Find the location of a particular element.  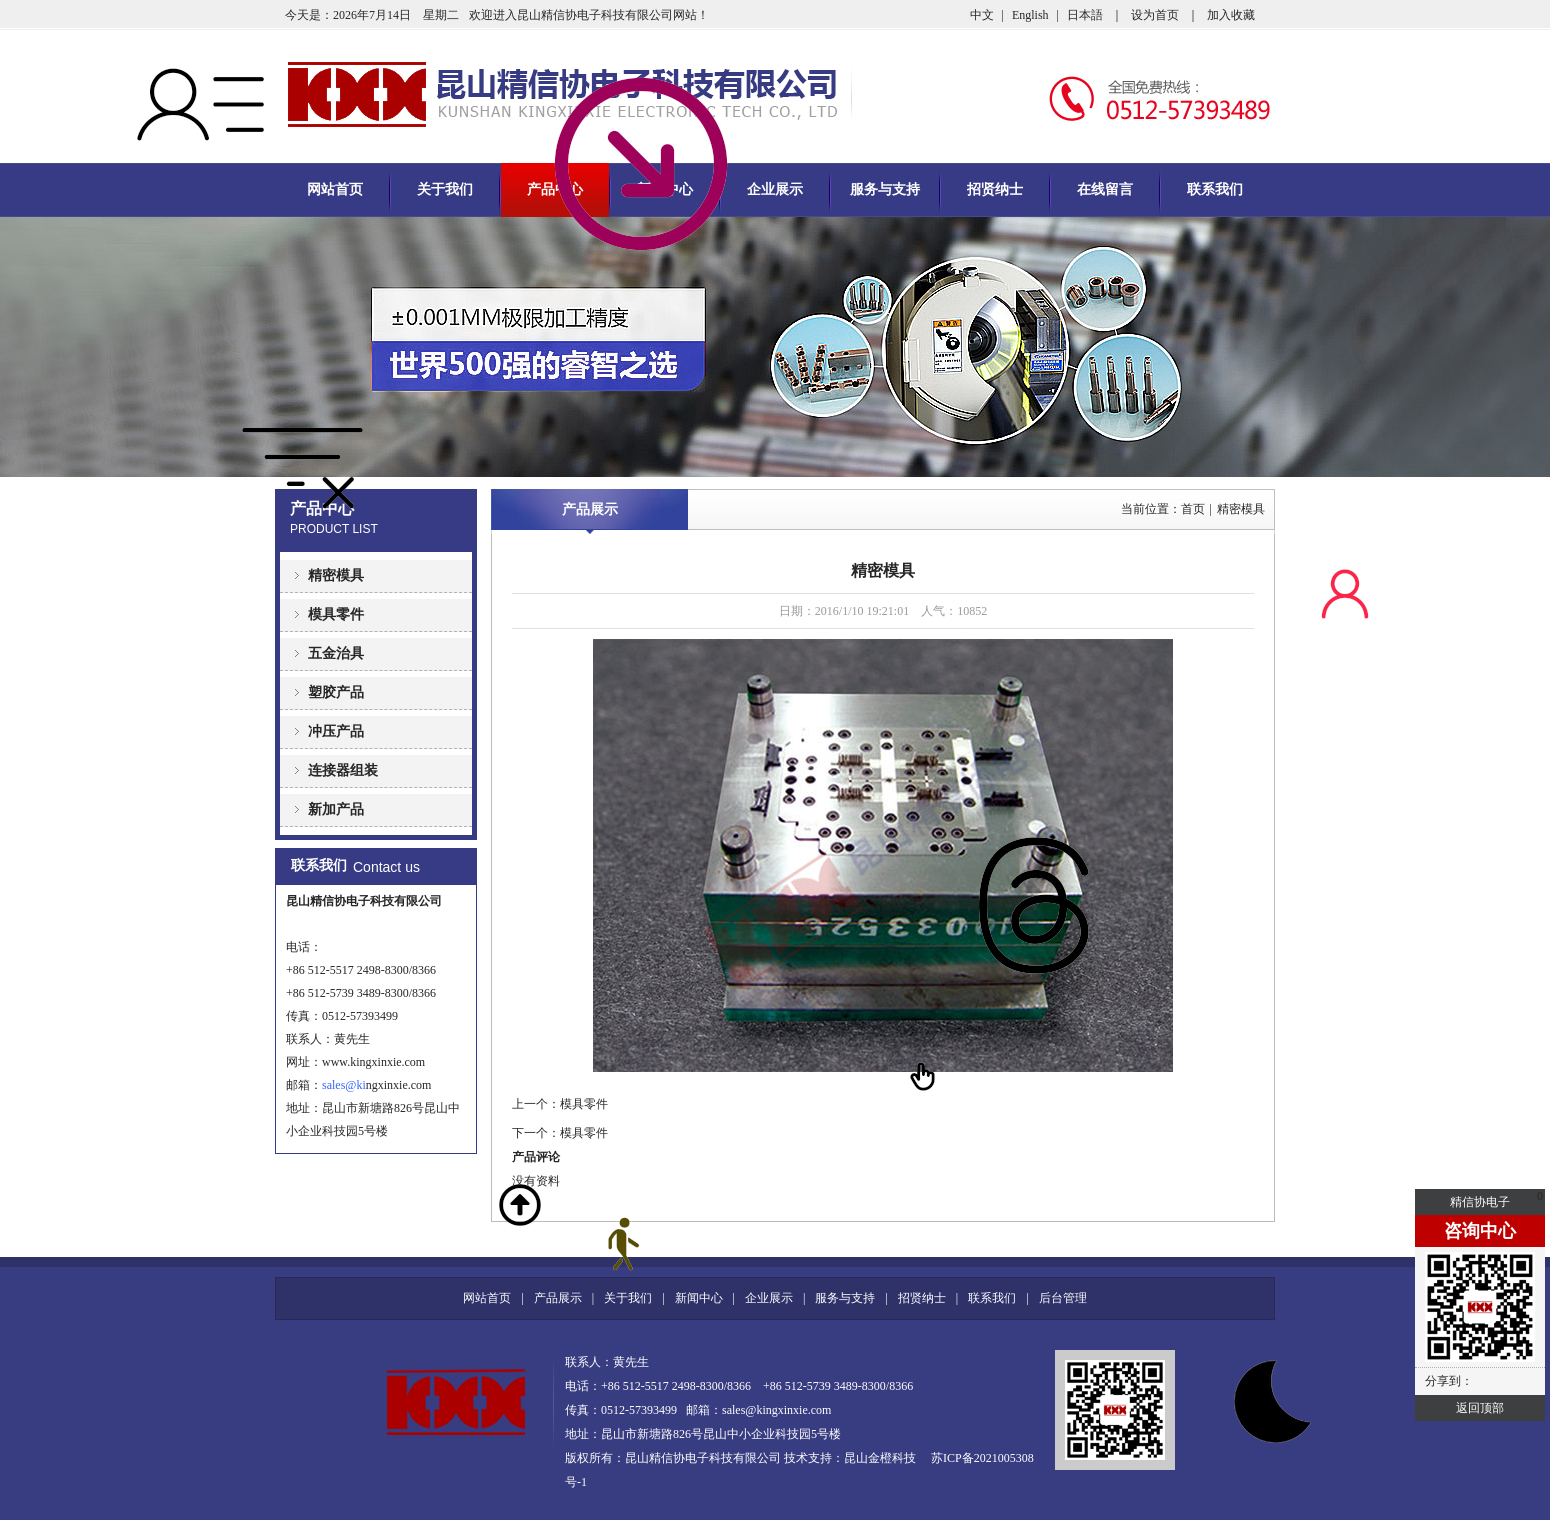

clear all active filters is located at coordinates (302, 452).